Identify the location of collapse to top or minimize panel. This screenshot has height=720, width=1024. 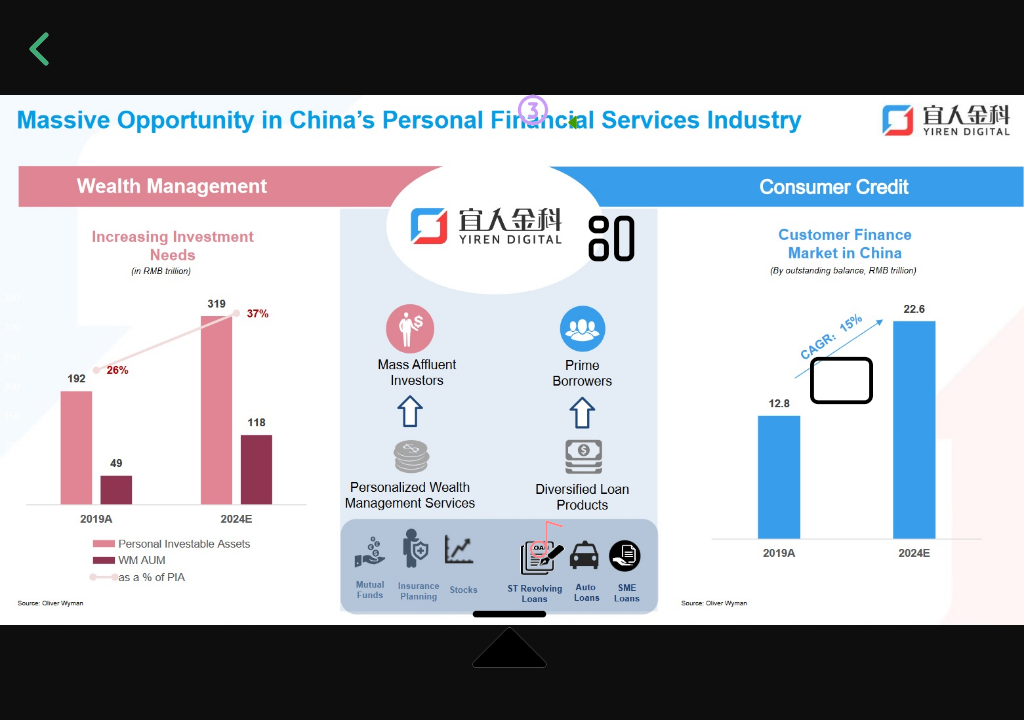
(509, 637).